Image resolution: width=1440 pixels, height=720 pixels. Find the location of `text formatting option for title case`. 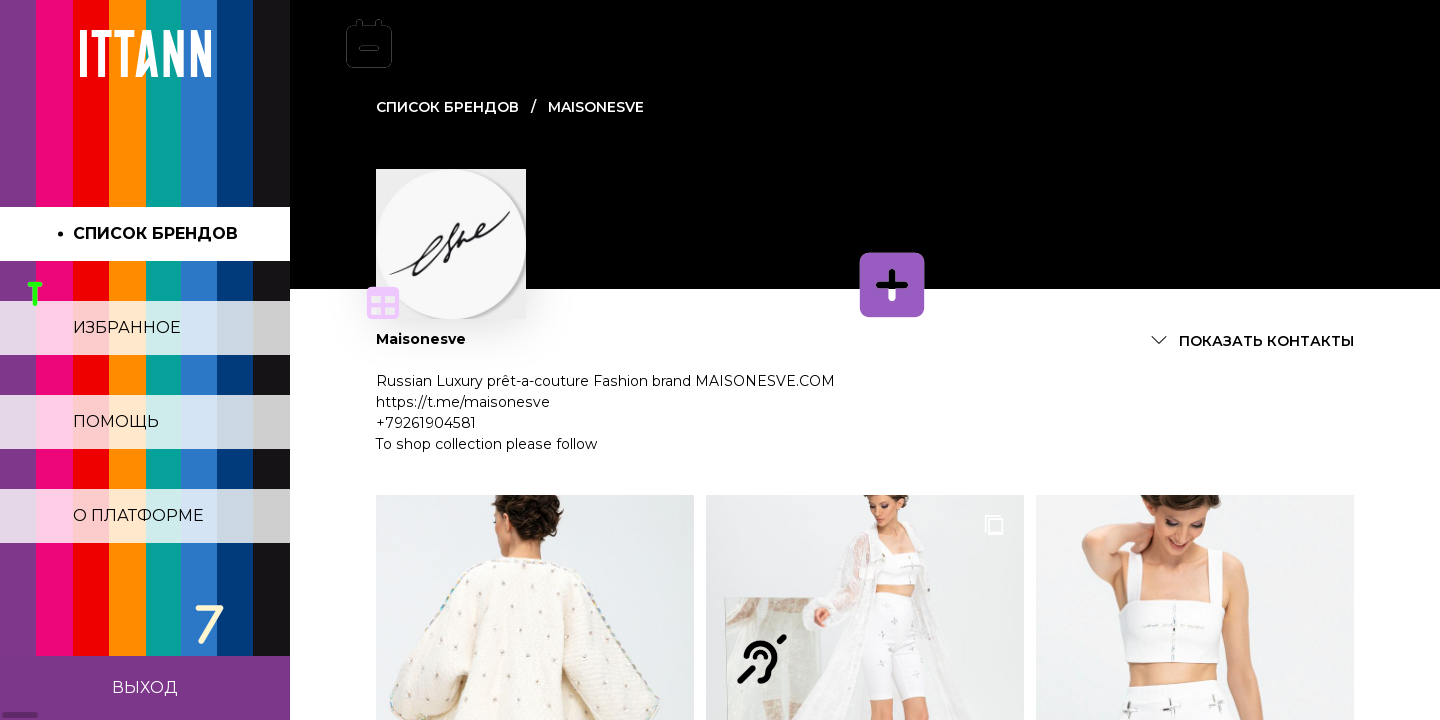

text formatting option for title case is located at coordinates (35, 294).